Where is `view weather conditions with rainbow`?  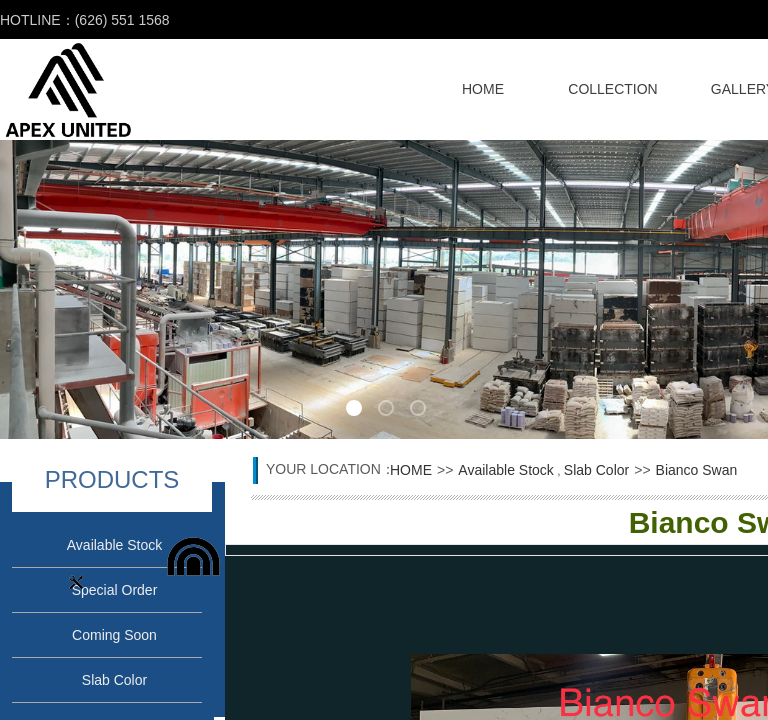
view weather conditions with rainbow is located at coordinates (193, 556).